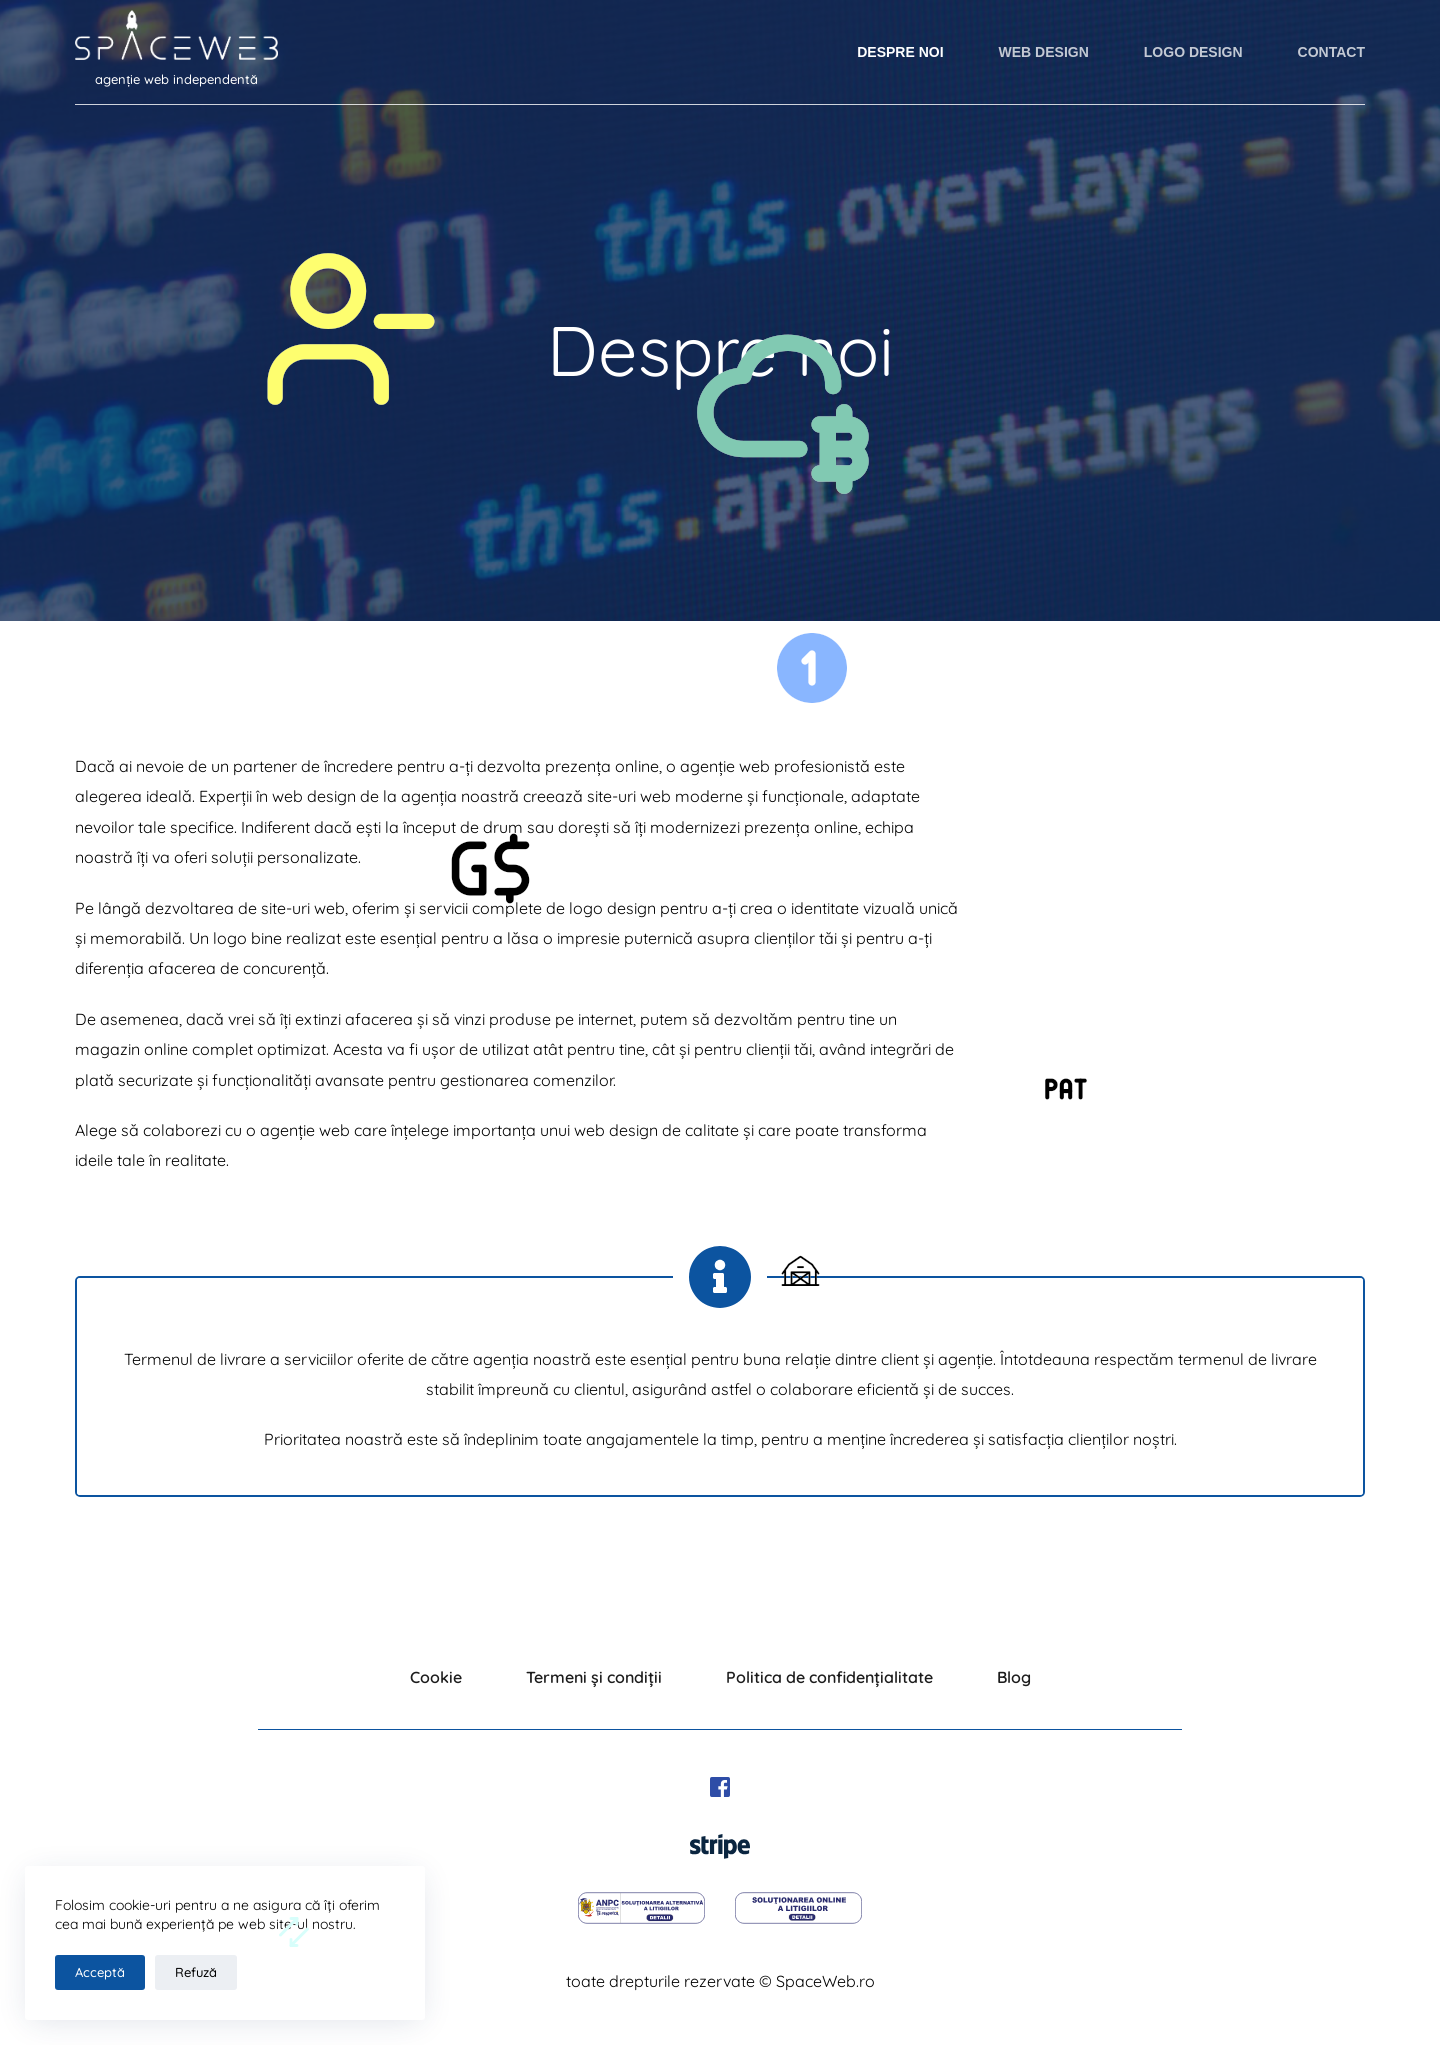 The image size is (1440, 2045). I want to click on guyanese dollar currency symbol, so click(490, 868).